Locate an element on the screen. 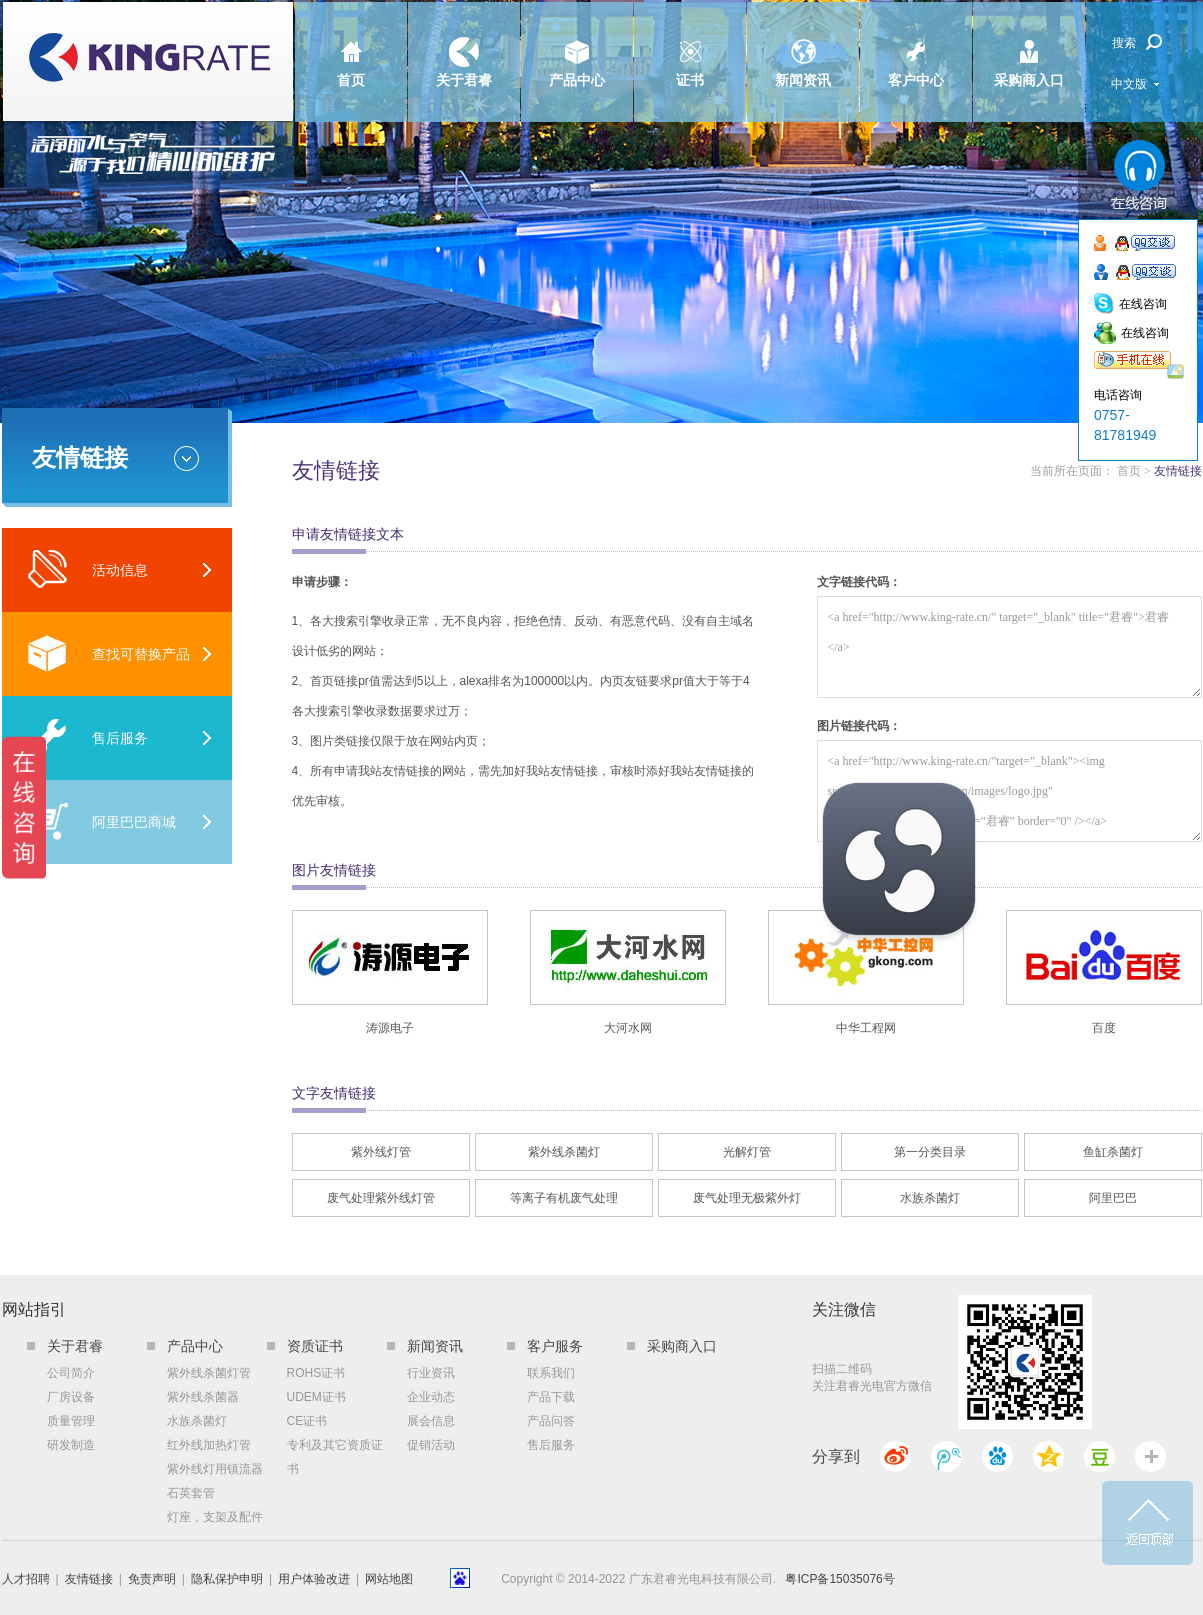  launch ubuntu budgie desktop application is located at coordinates (899, 859).